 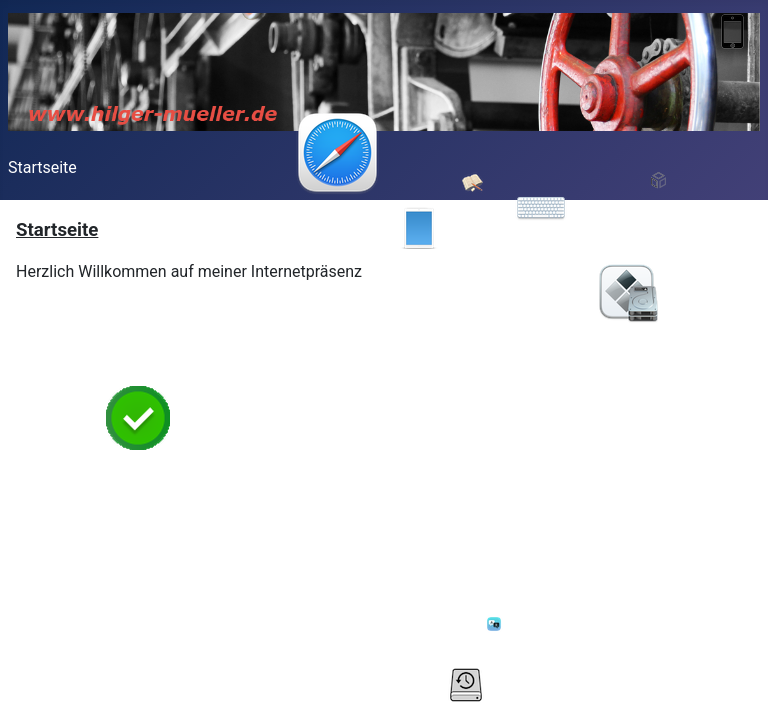 I want to click on file successfully synced to OneDrive, so click(x=138, y=418).